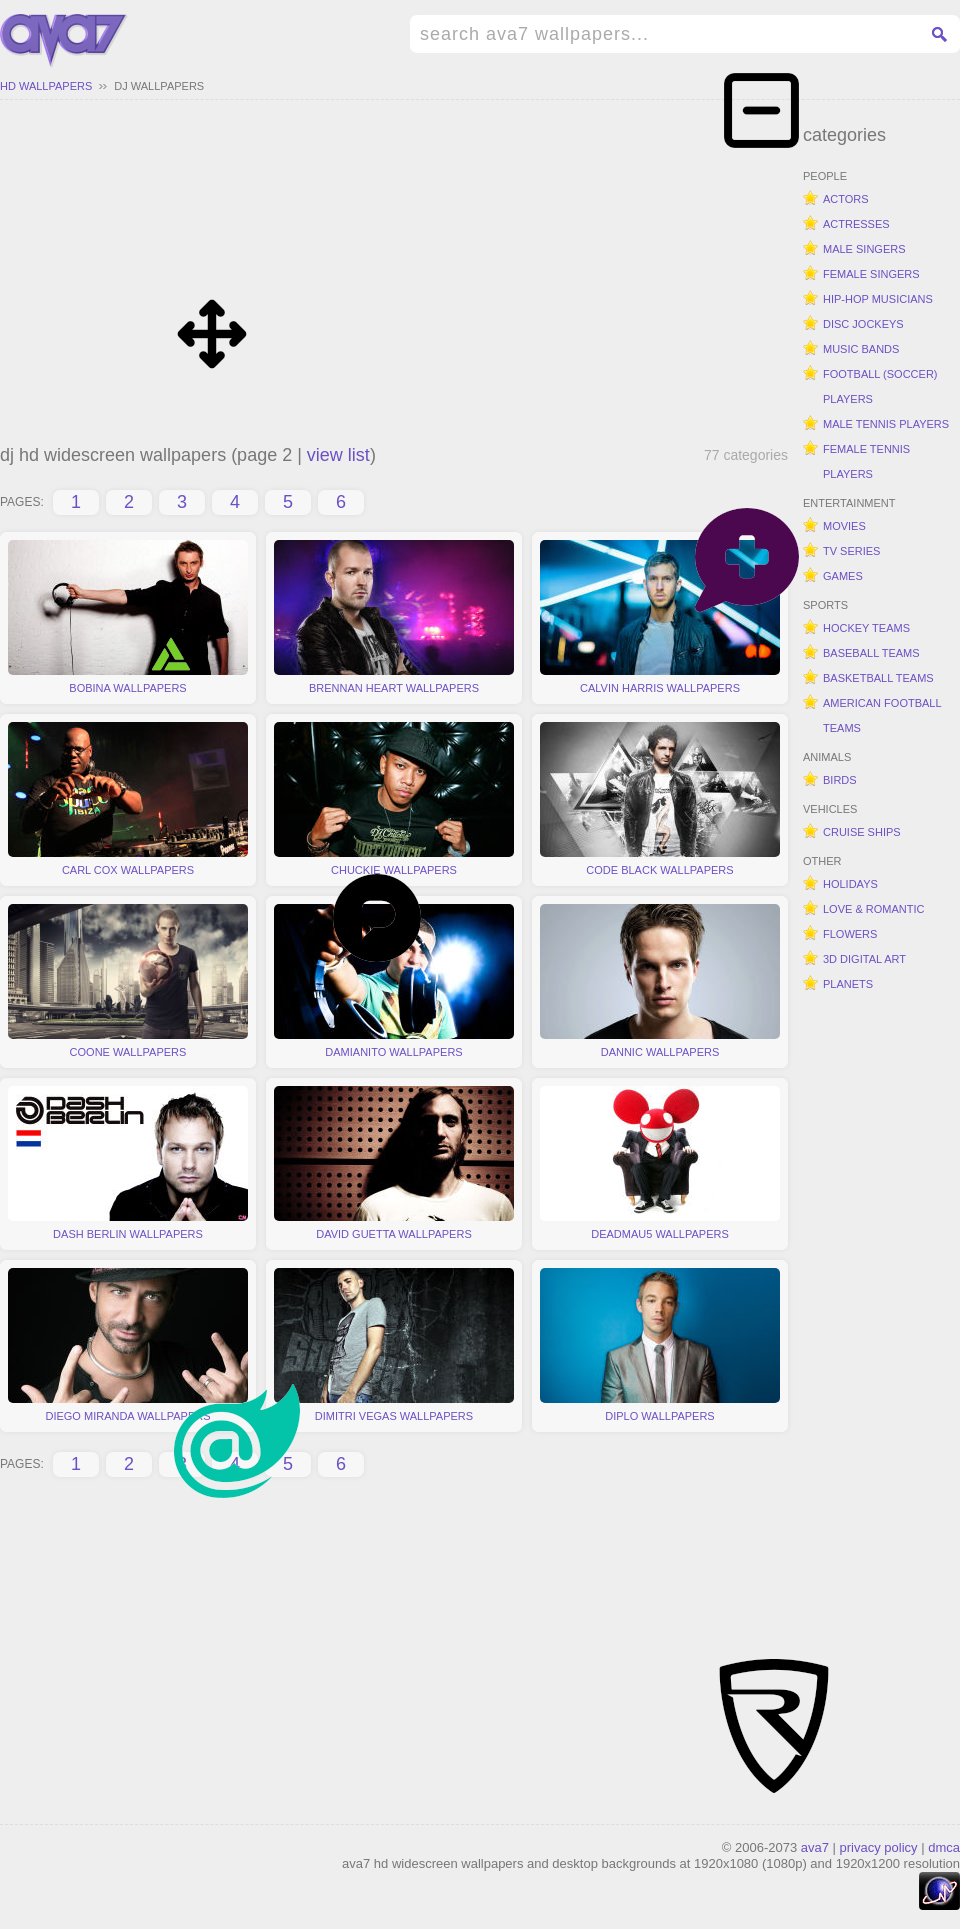  I want to click on move or reposition an element, so click(212, 334).